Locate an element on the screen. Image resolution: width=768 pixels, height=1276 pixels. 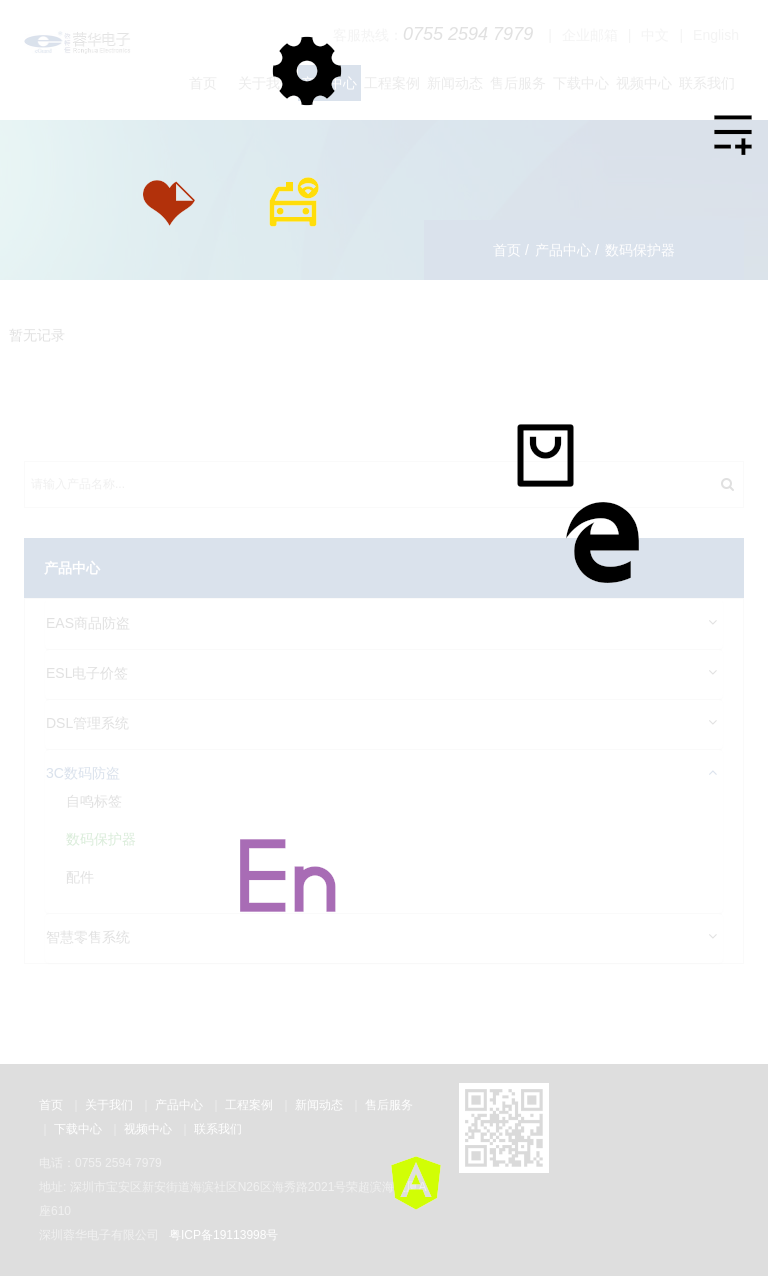
add a new menu item is located at coordinates (733, 132).